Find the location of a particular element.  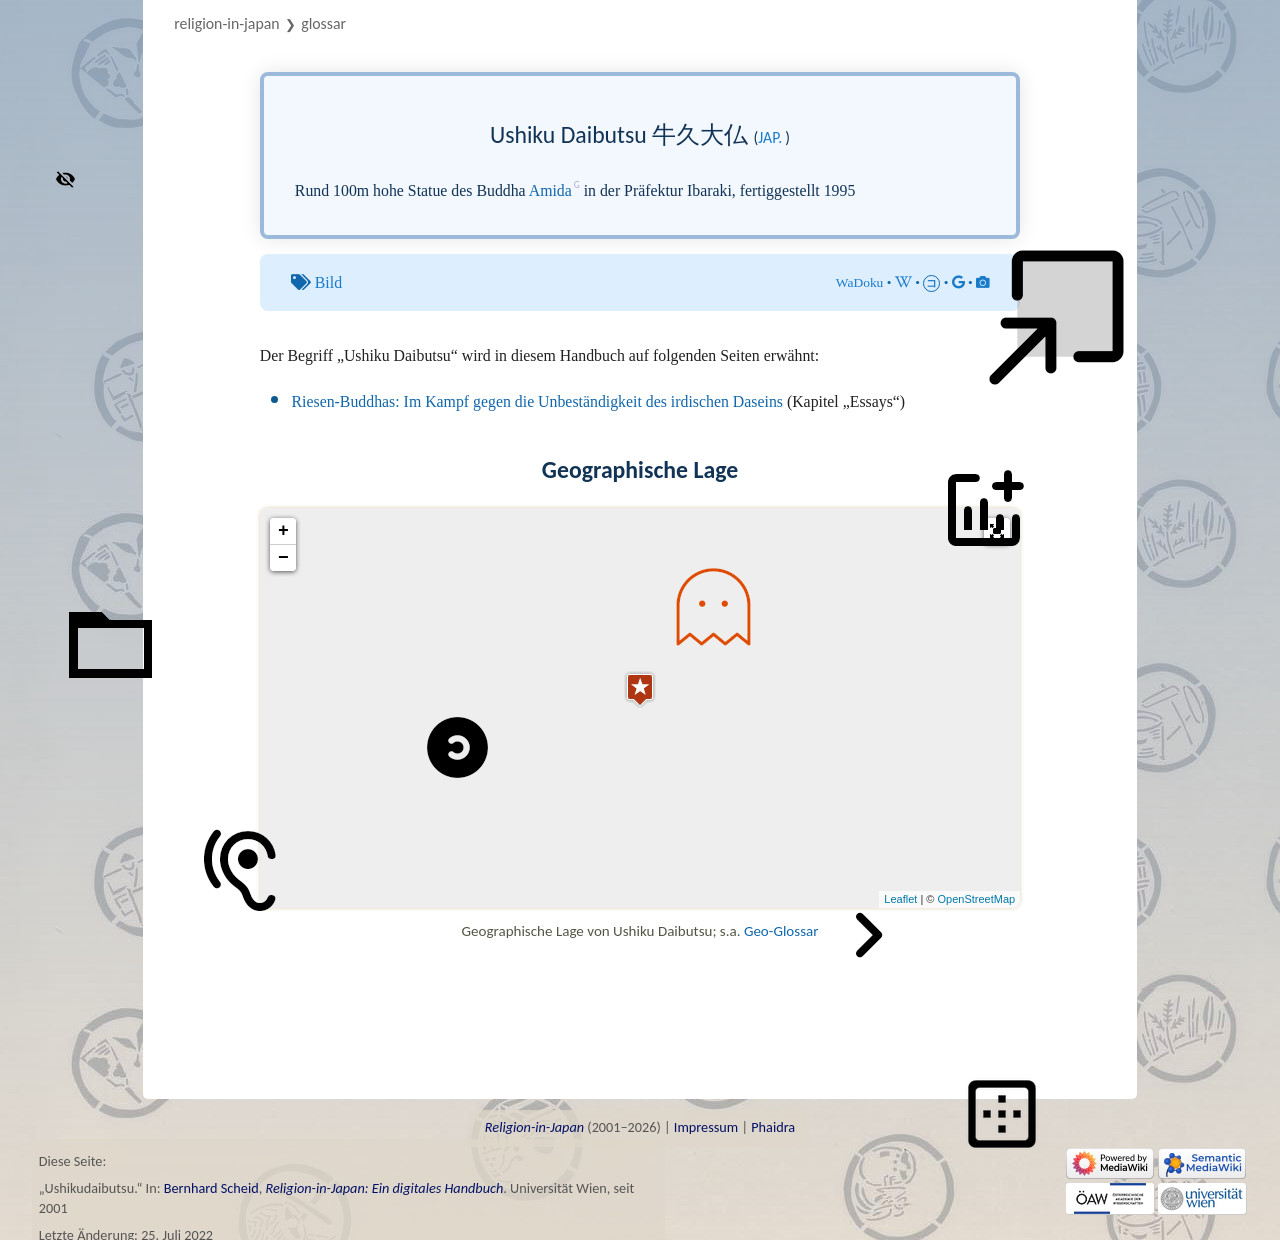

navigate to the next item or screen is located at coordinates (868, 935).